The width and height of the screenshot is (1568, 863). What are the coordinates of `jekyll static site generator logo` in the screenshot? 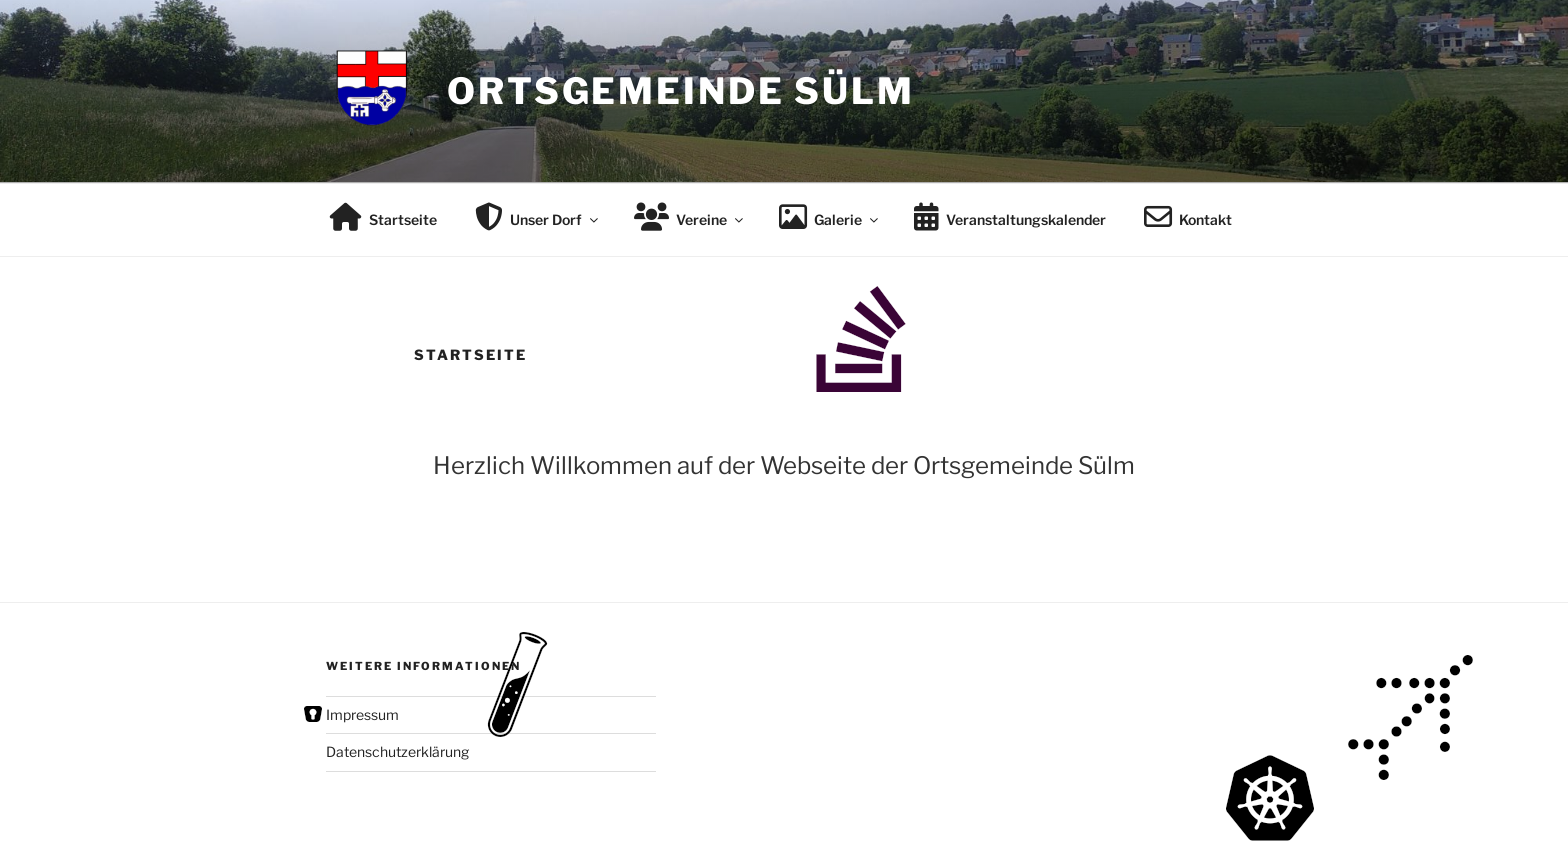 It's located at (517, 684).